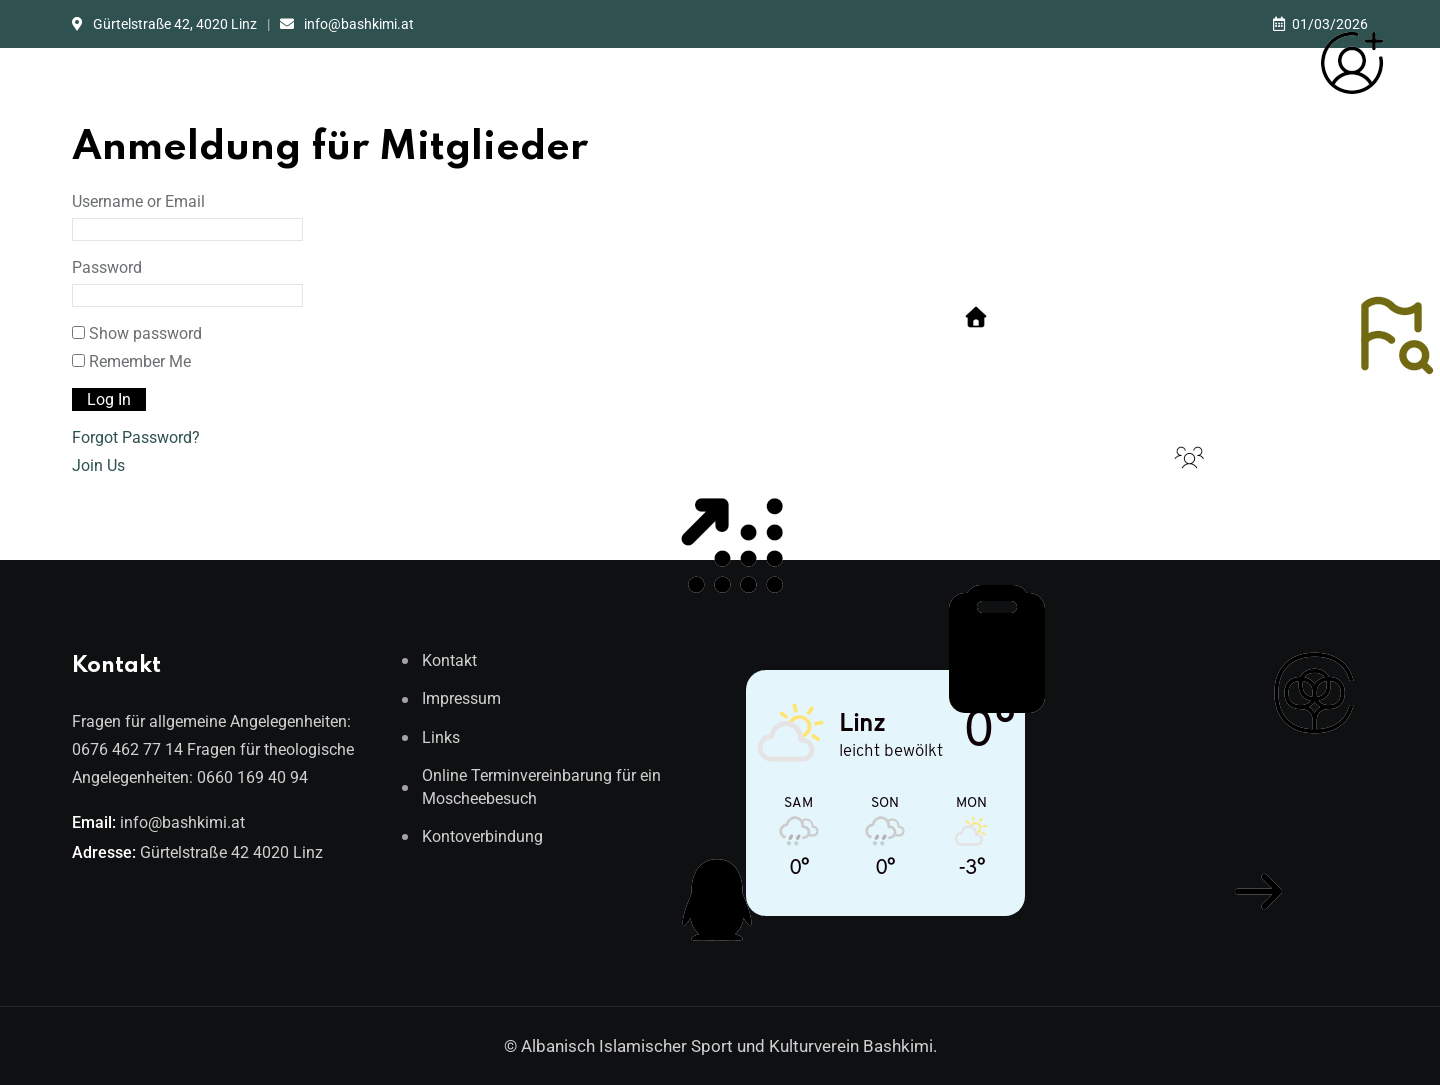 Image resolution: width=1440 pixels, height=1085 pixels. What do you see at coordinates (1352, 63) in the screenshot?
I see `add a new user or contact` at bounding box center [1352, 63].